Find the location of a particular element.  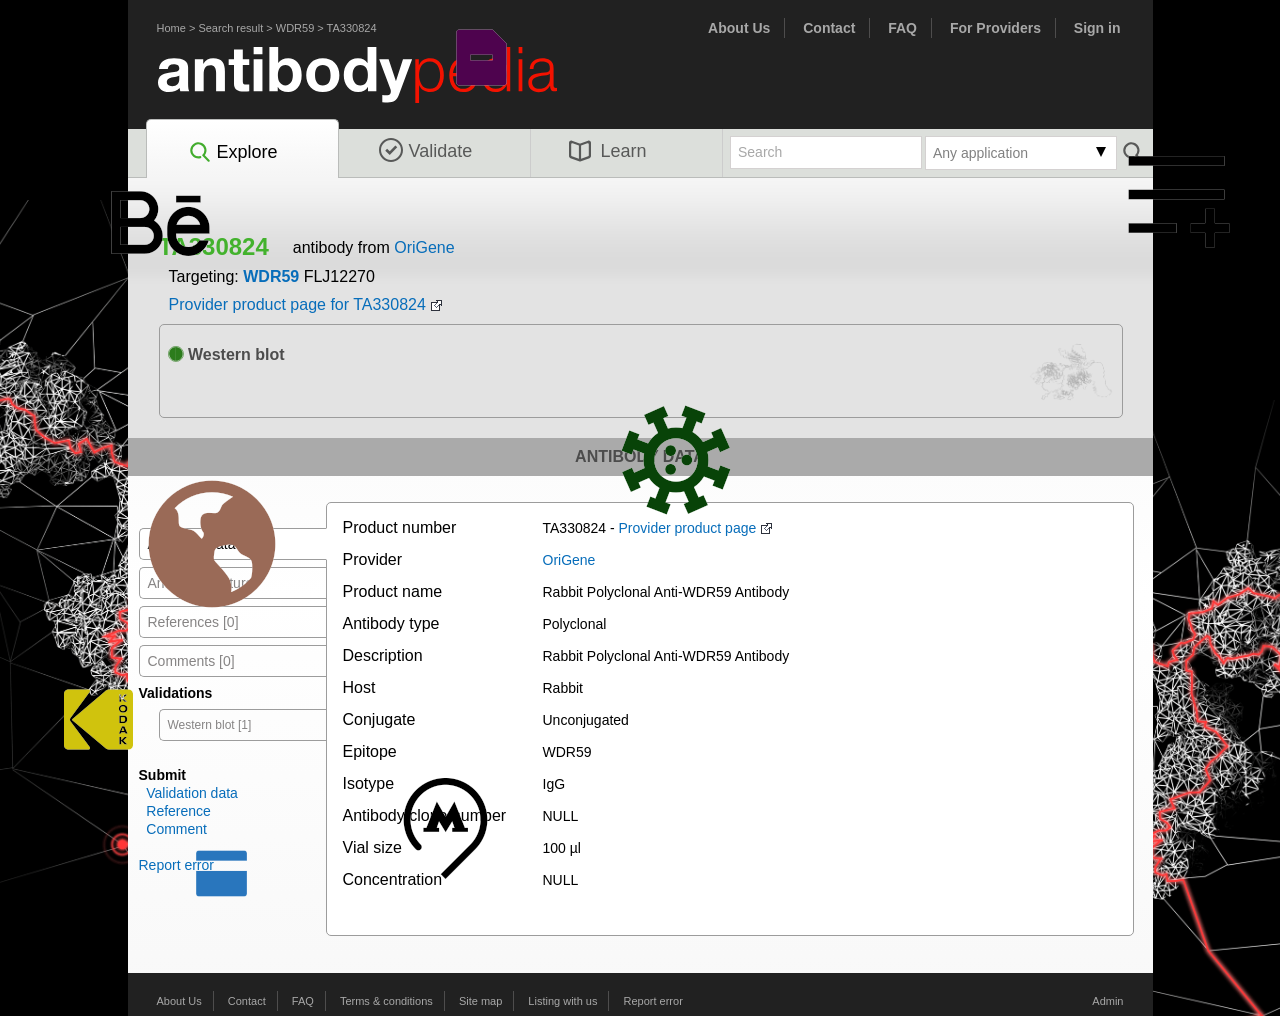

open the Moscow Metro app is located at coordinates (445, 828).